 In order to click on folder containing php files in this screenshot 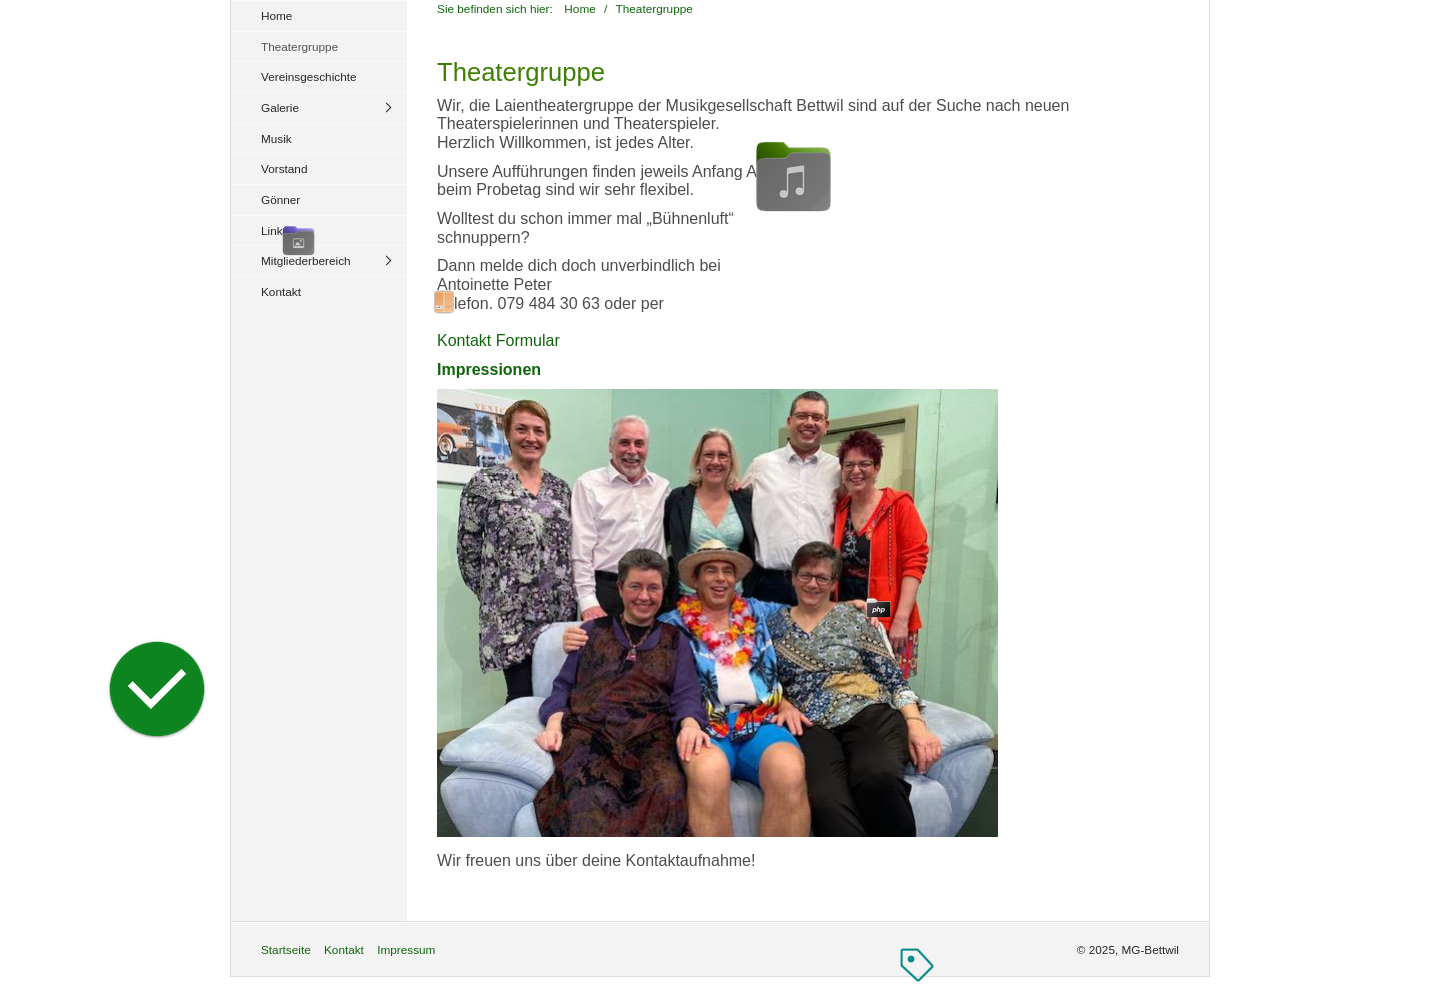, I will do `click(878, 608)`.